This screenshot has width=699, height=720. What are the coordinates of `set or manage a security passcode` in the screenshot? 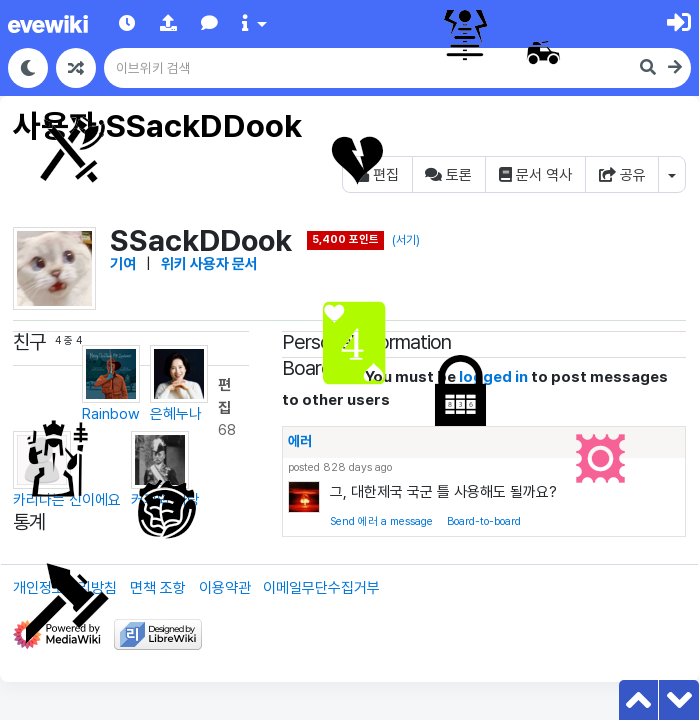 It's located at (460, 390).